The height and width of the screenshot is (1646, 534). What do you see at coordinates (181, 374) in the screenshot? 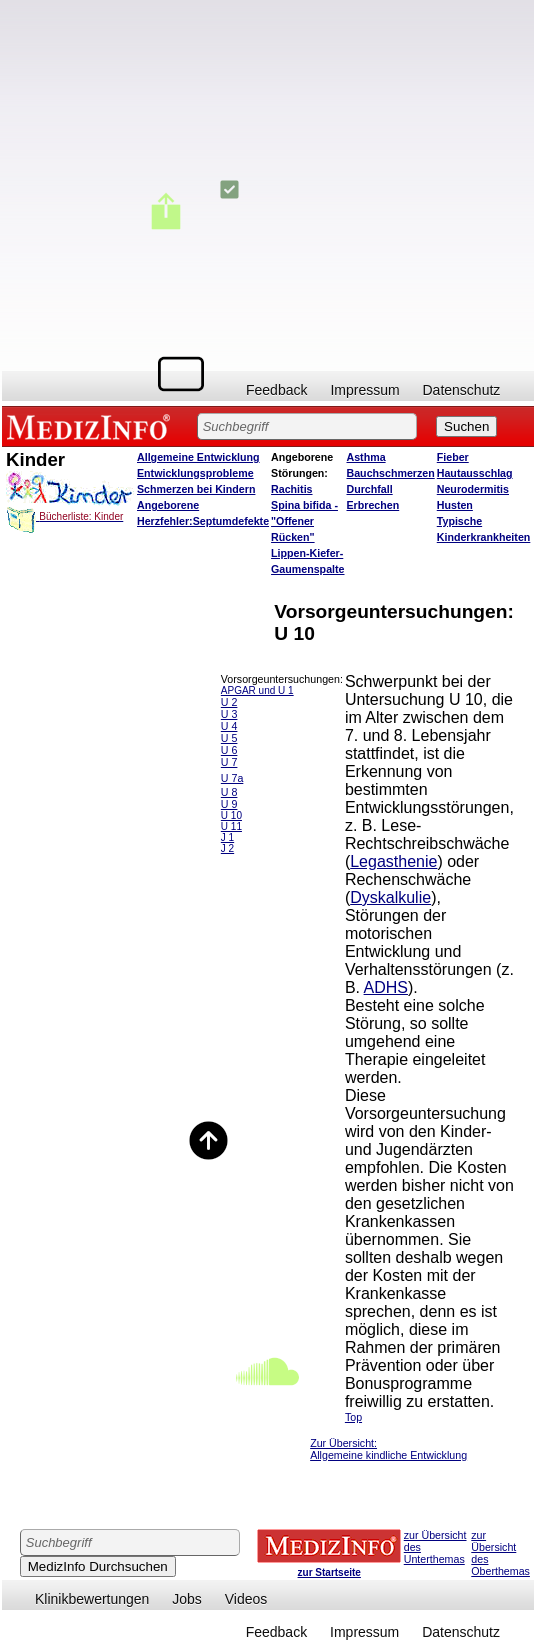
I see `switch to landscape tablet view` at bounding box center [181, 374].